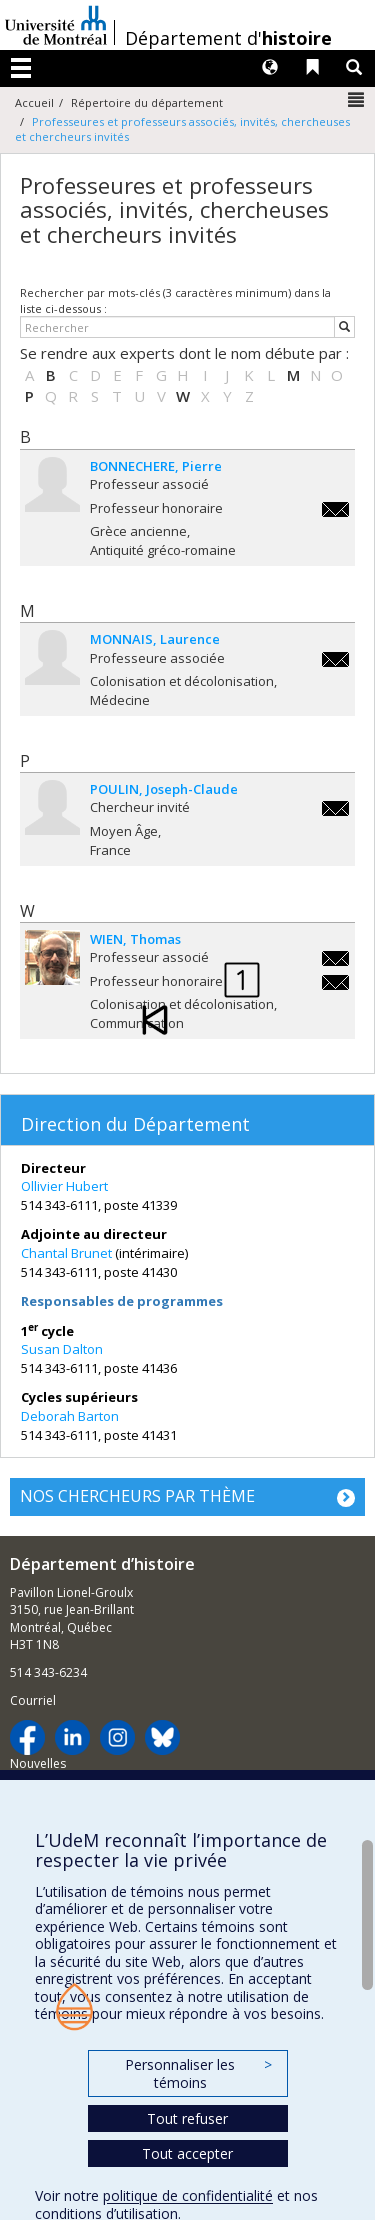 This screenshot has height=2220, width=375. I want to click on skip to previous track, so click(155, 1020).